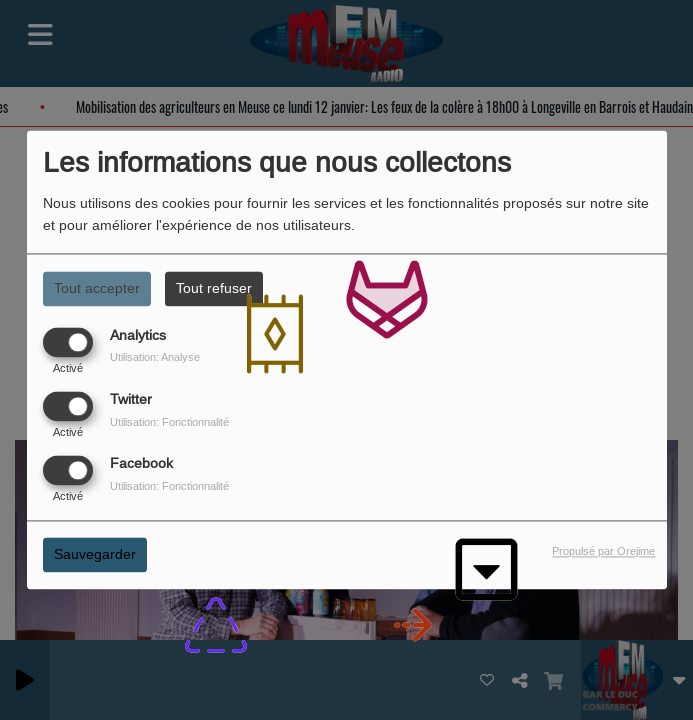  What do you see at coordinates (486, 569) in the screenshot?
I see `open a dropdown menu` at bounding box center [486, 569].